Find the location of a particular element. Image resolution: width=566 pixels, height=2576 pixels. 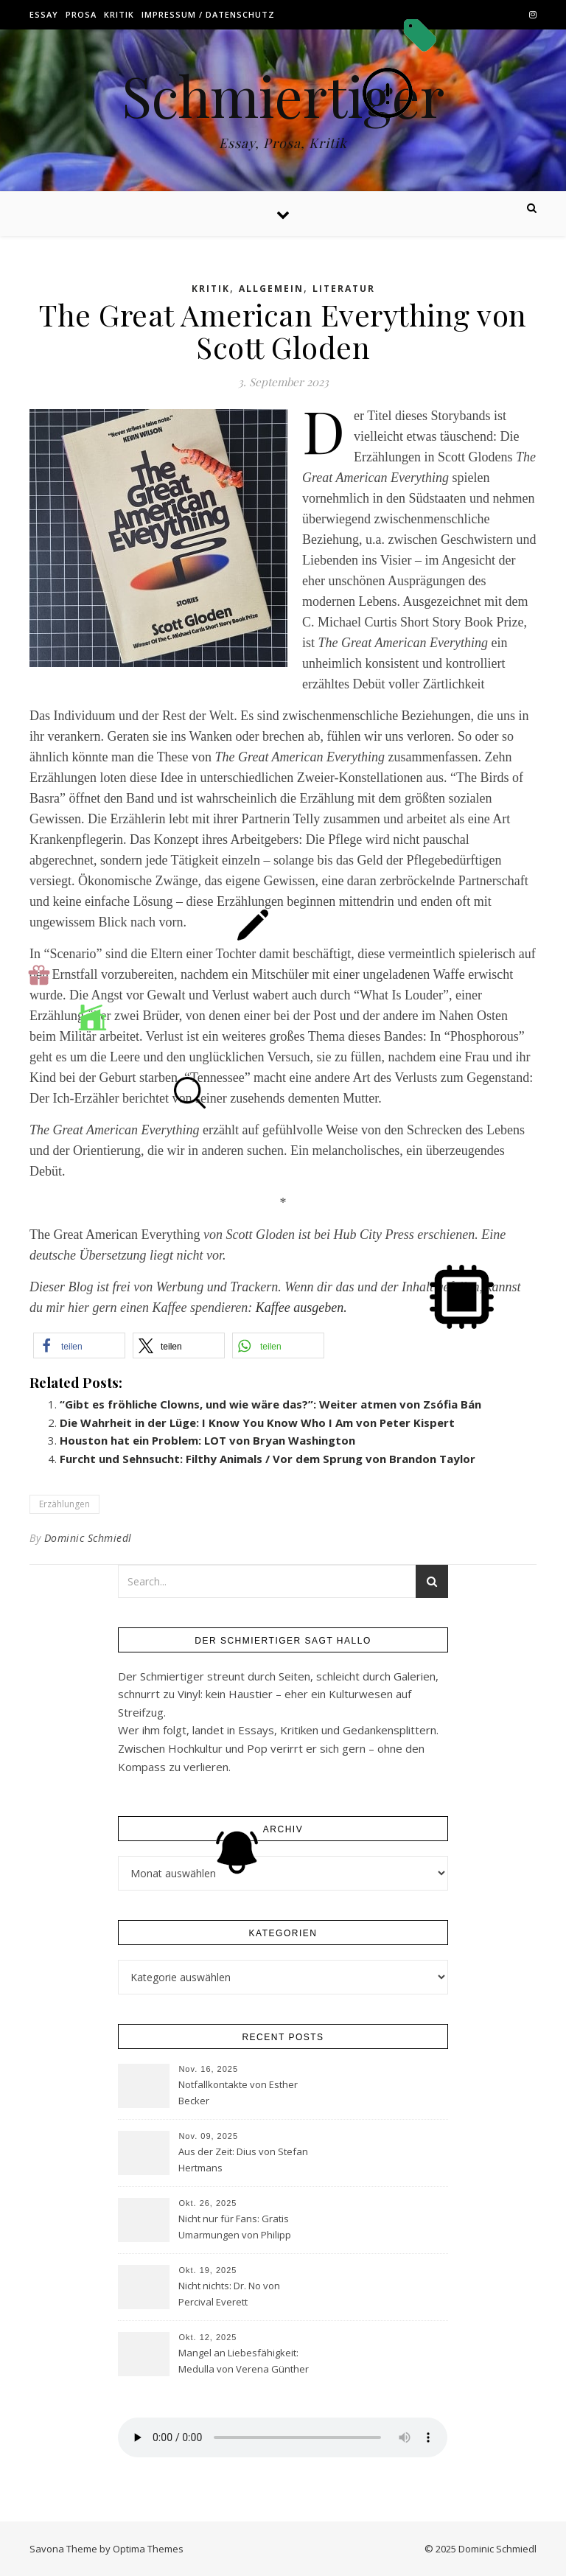

edit content or text is located at coordinates (253, 925).